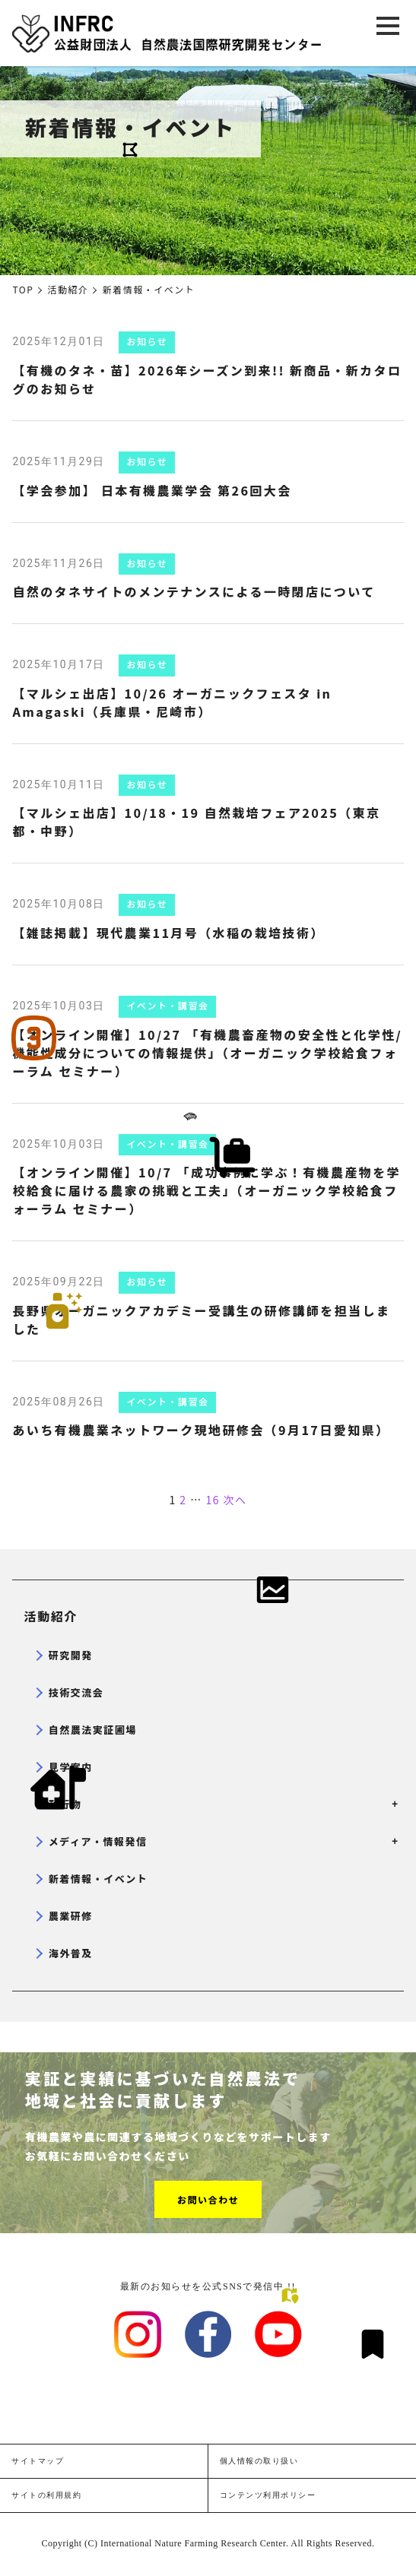 The image size is (416, 2576). Describe the element at coordinates (58, 1787) in the screenshot. I see `locate a medical facility or field hospital` at that location.